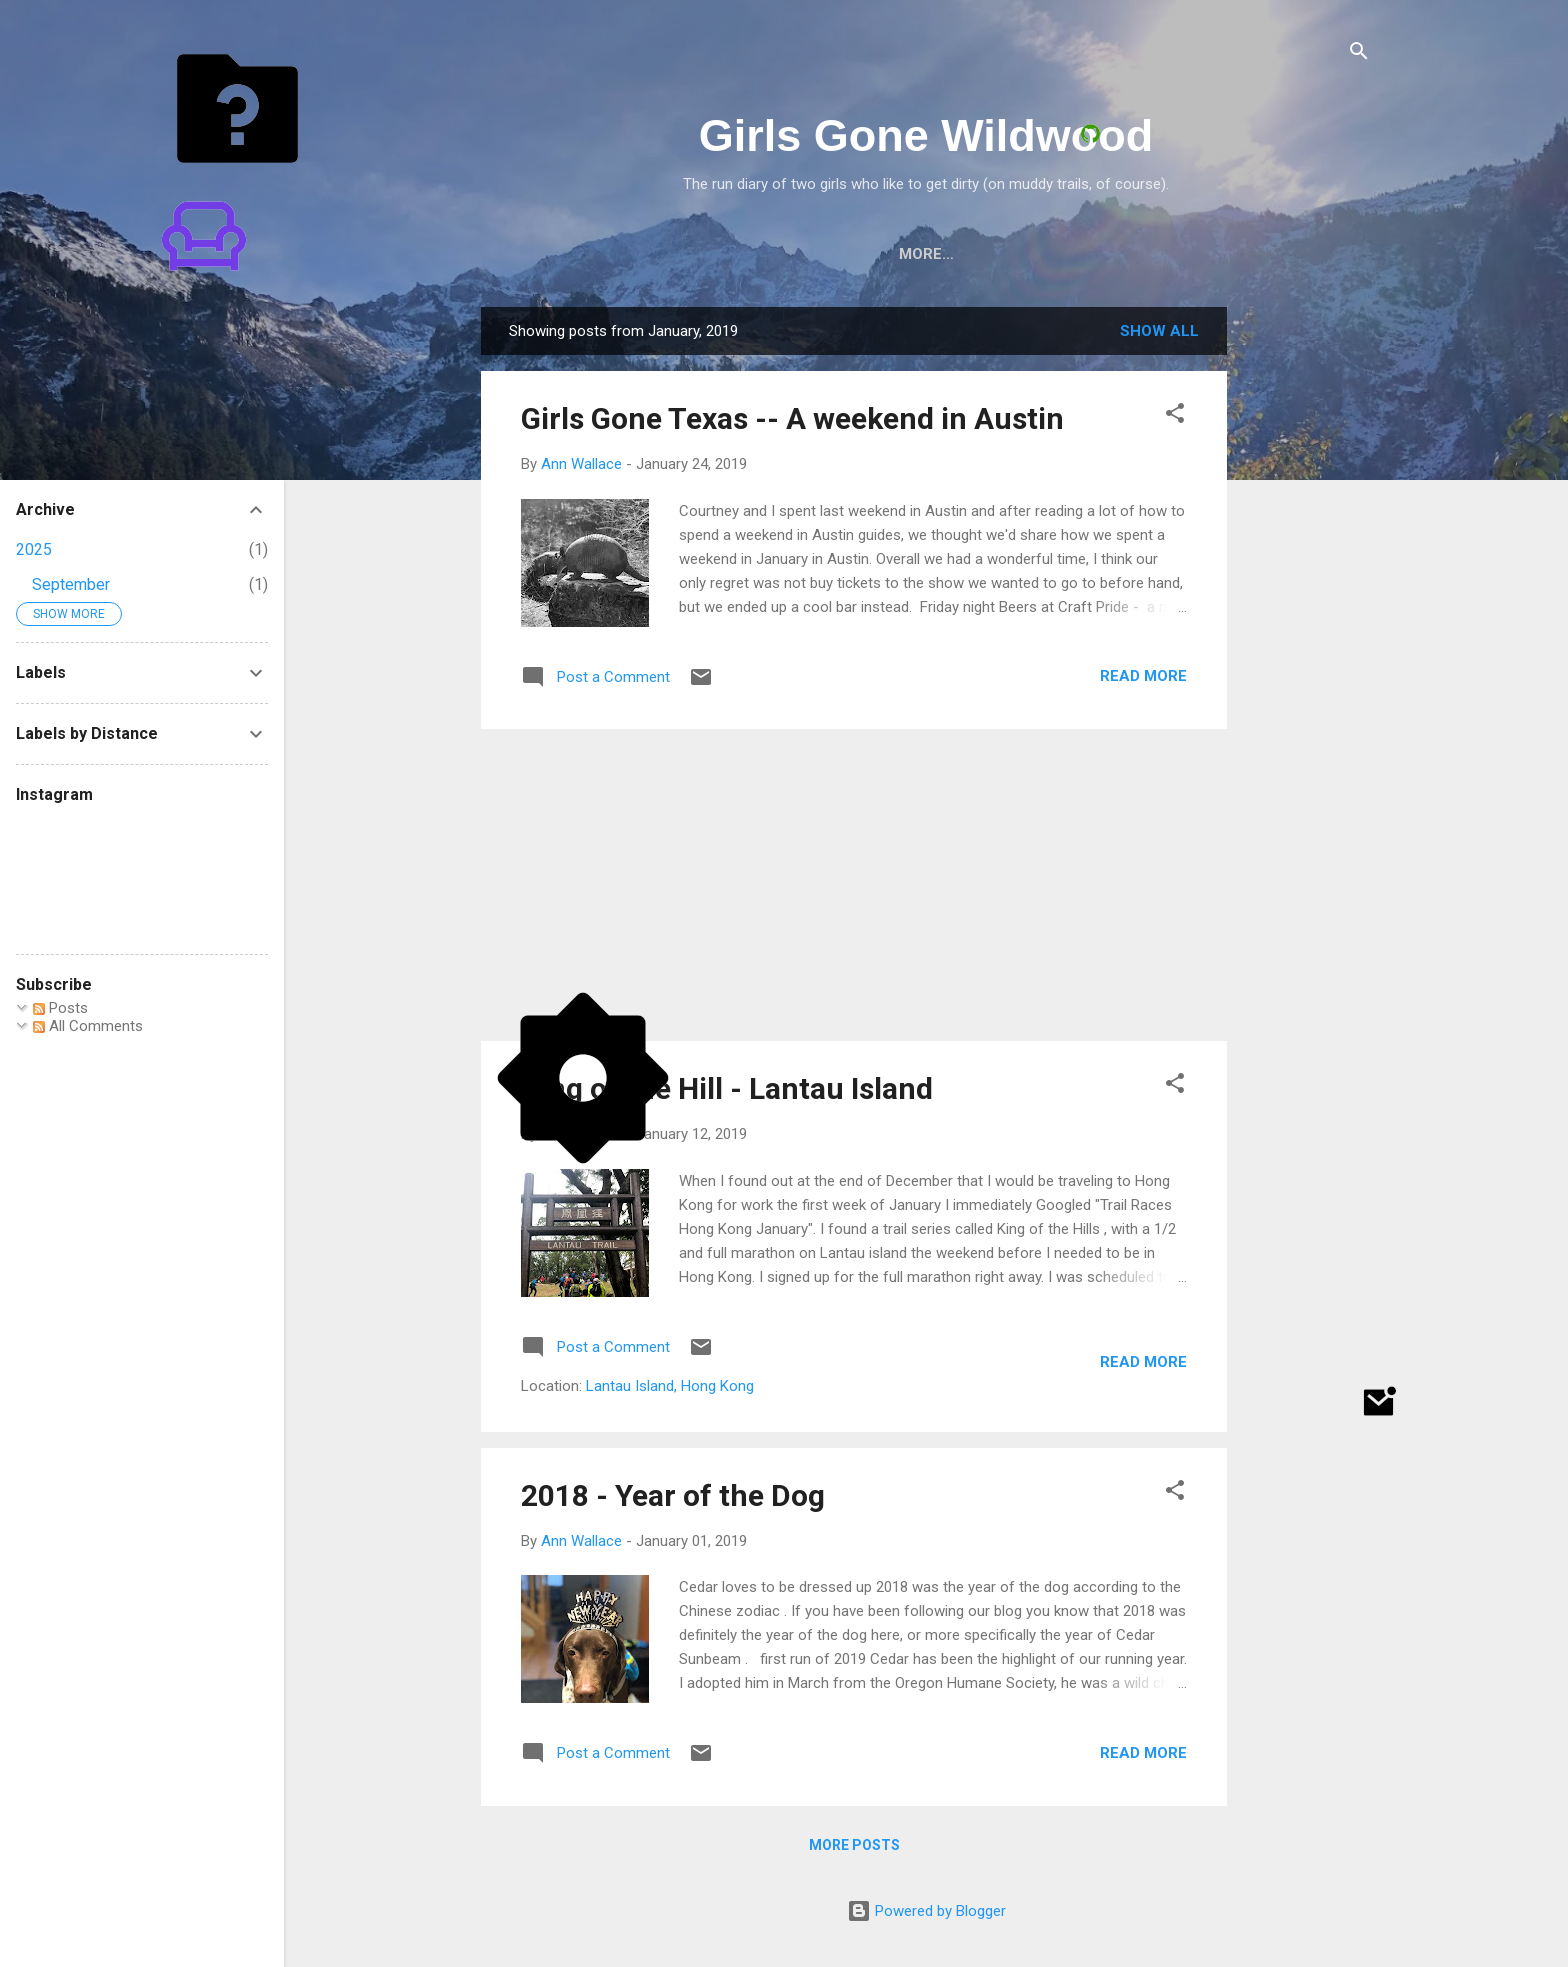  I want to click on browse furniture or home decor items, so click(204, 236).